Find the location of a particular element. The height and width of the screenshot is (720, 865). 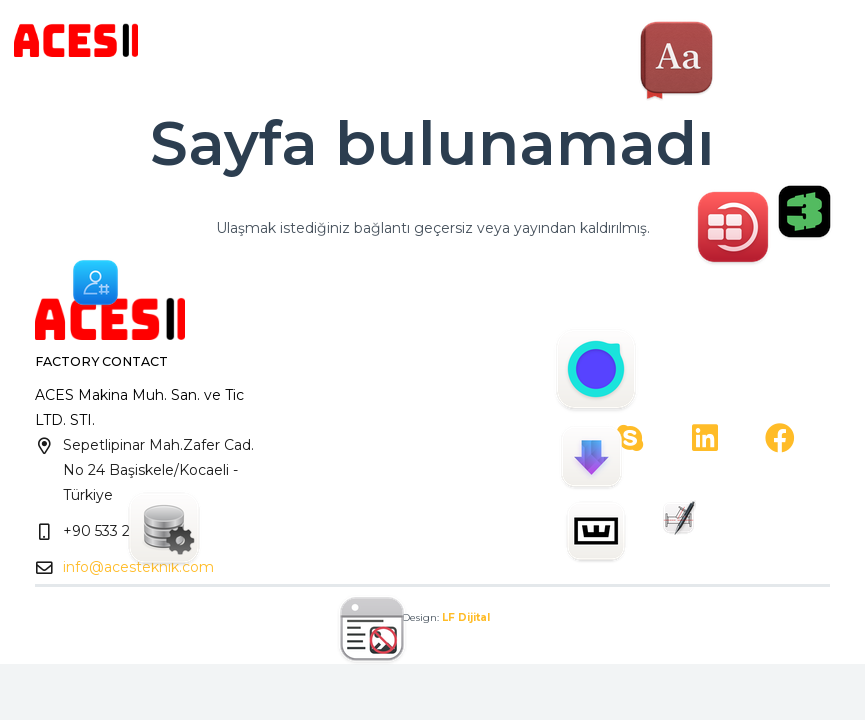

open budgie desktop window previews app is located at coordinates (733, 227).